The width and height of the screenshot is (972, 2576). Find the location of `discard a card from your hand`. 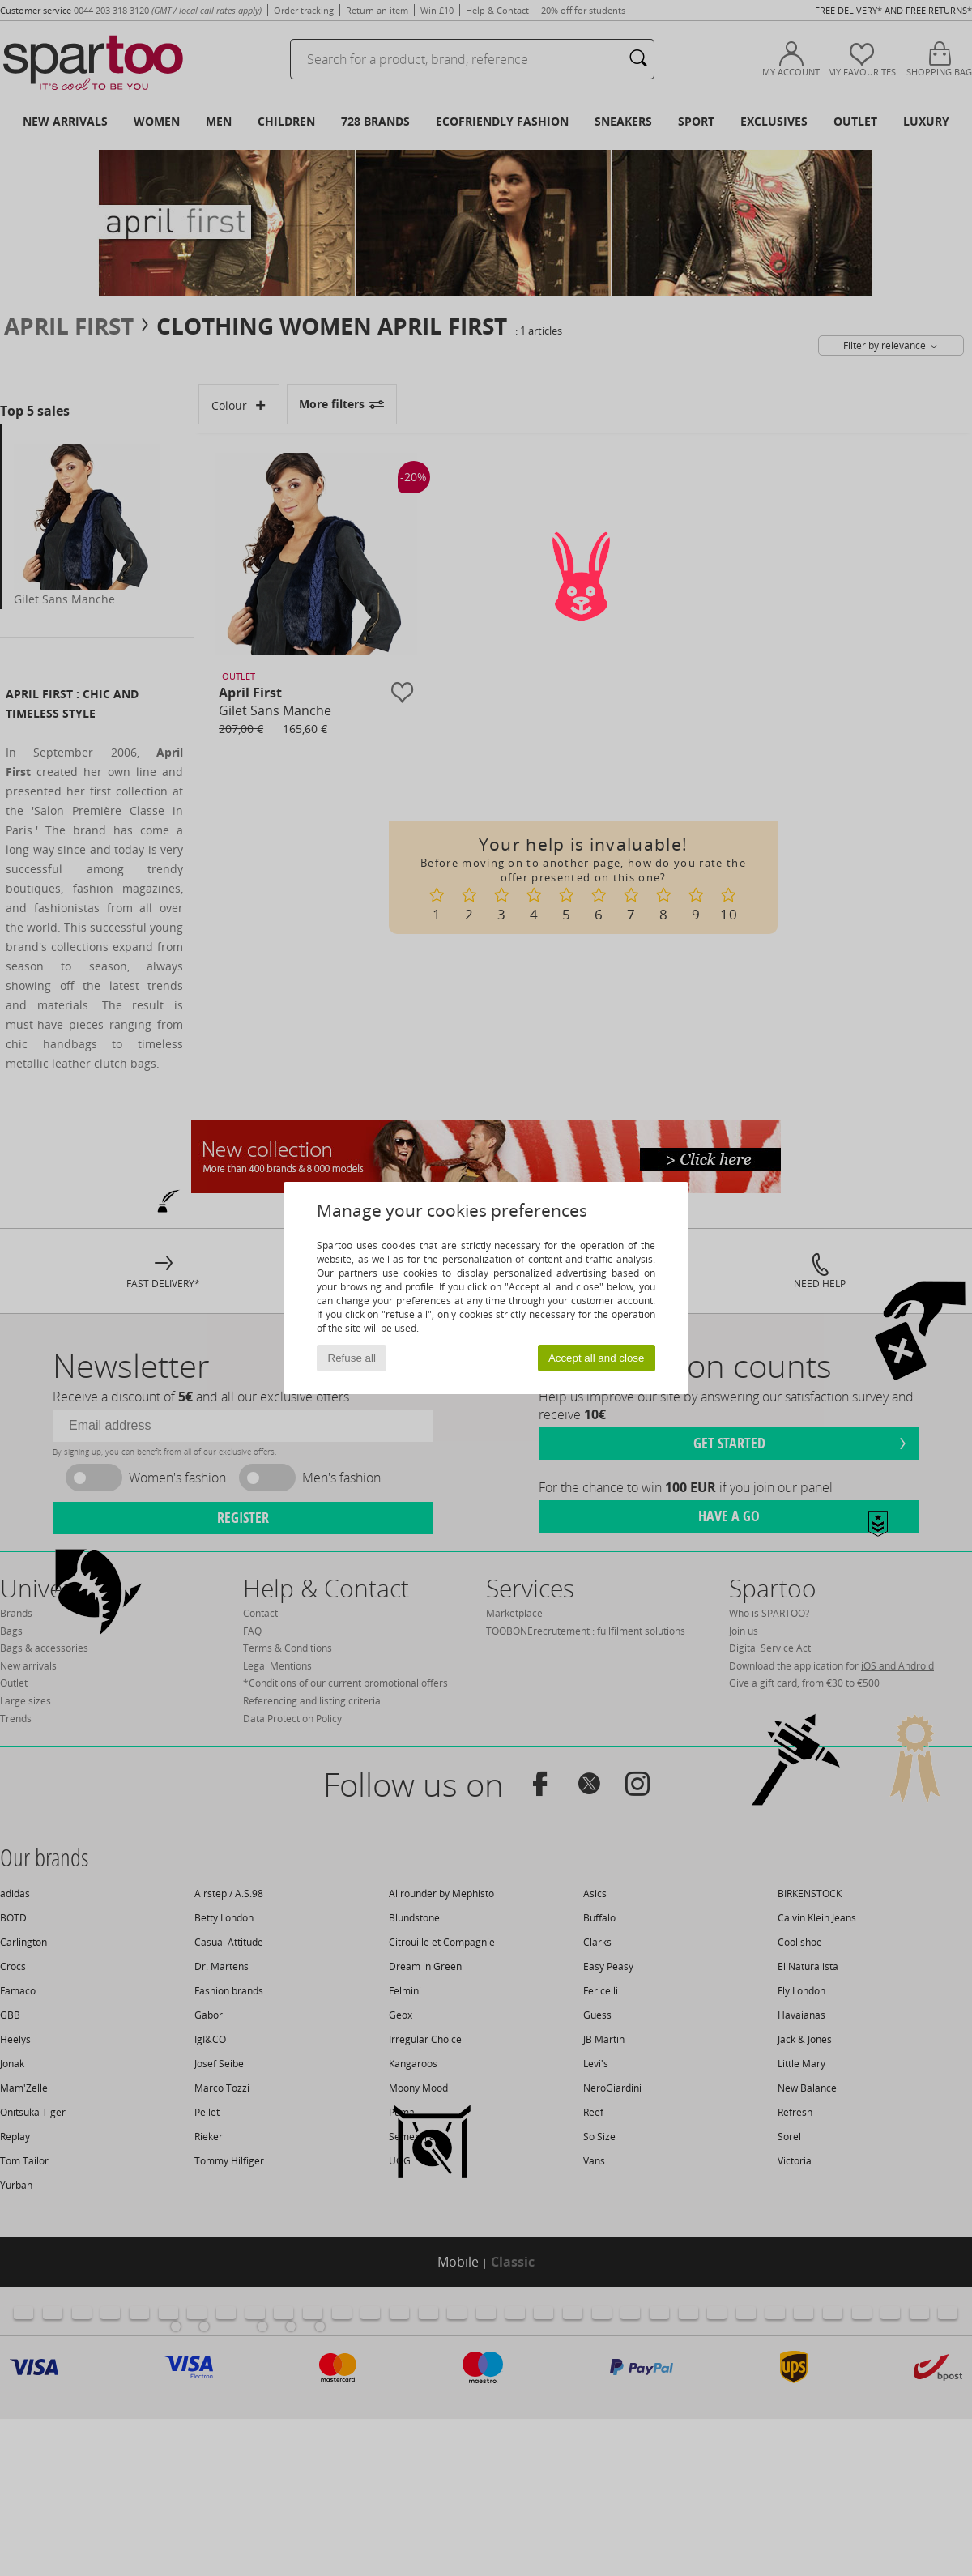

discard a card from your hand is located at coordinates (915, 1330).